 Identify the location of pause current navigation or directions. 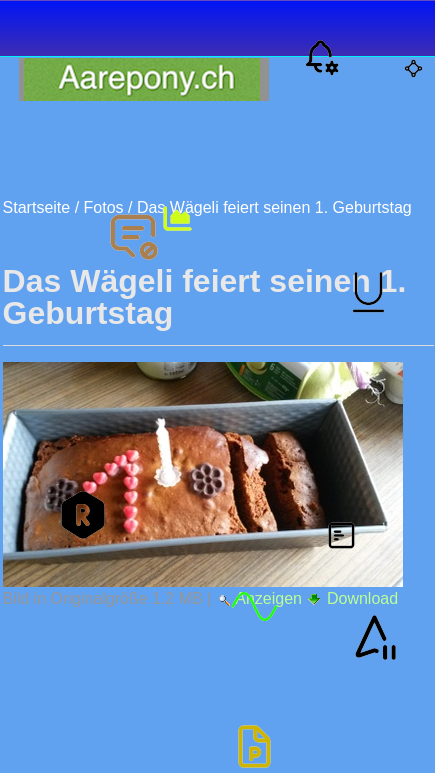
(374, 636).